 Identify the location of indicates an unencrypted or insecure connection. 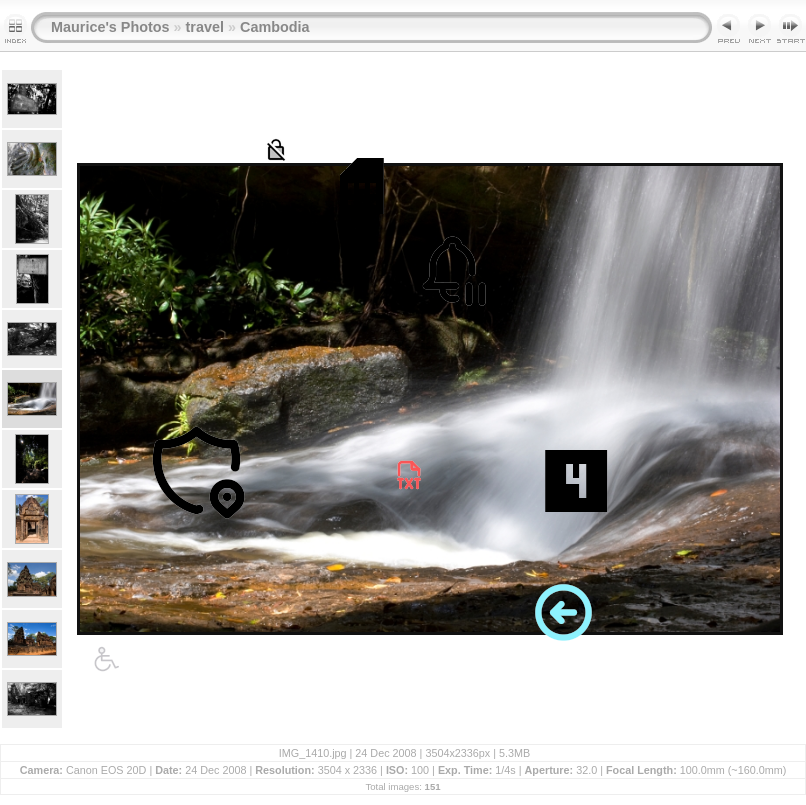
(276, 150).